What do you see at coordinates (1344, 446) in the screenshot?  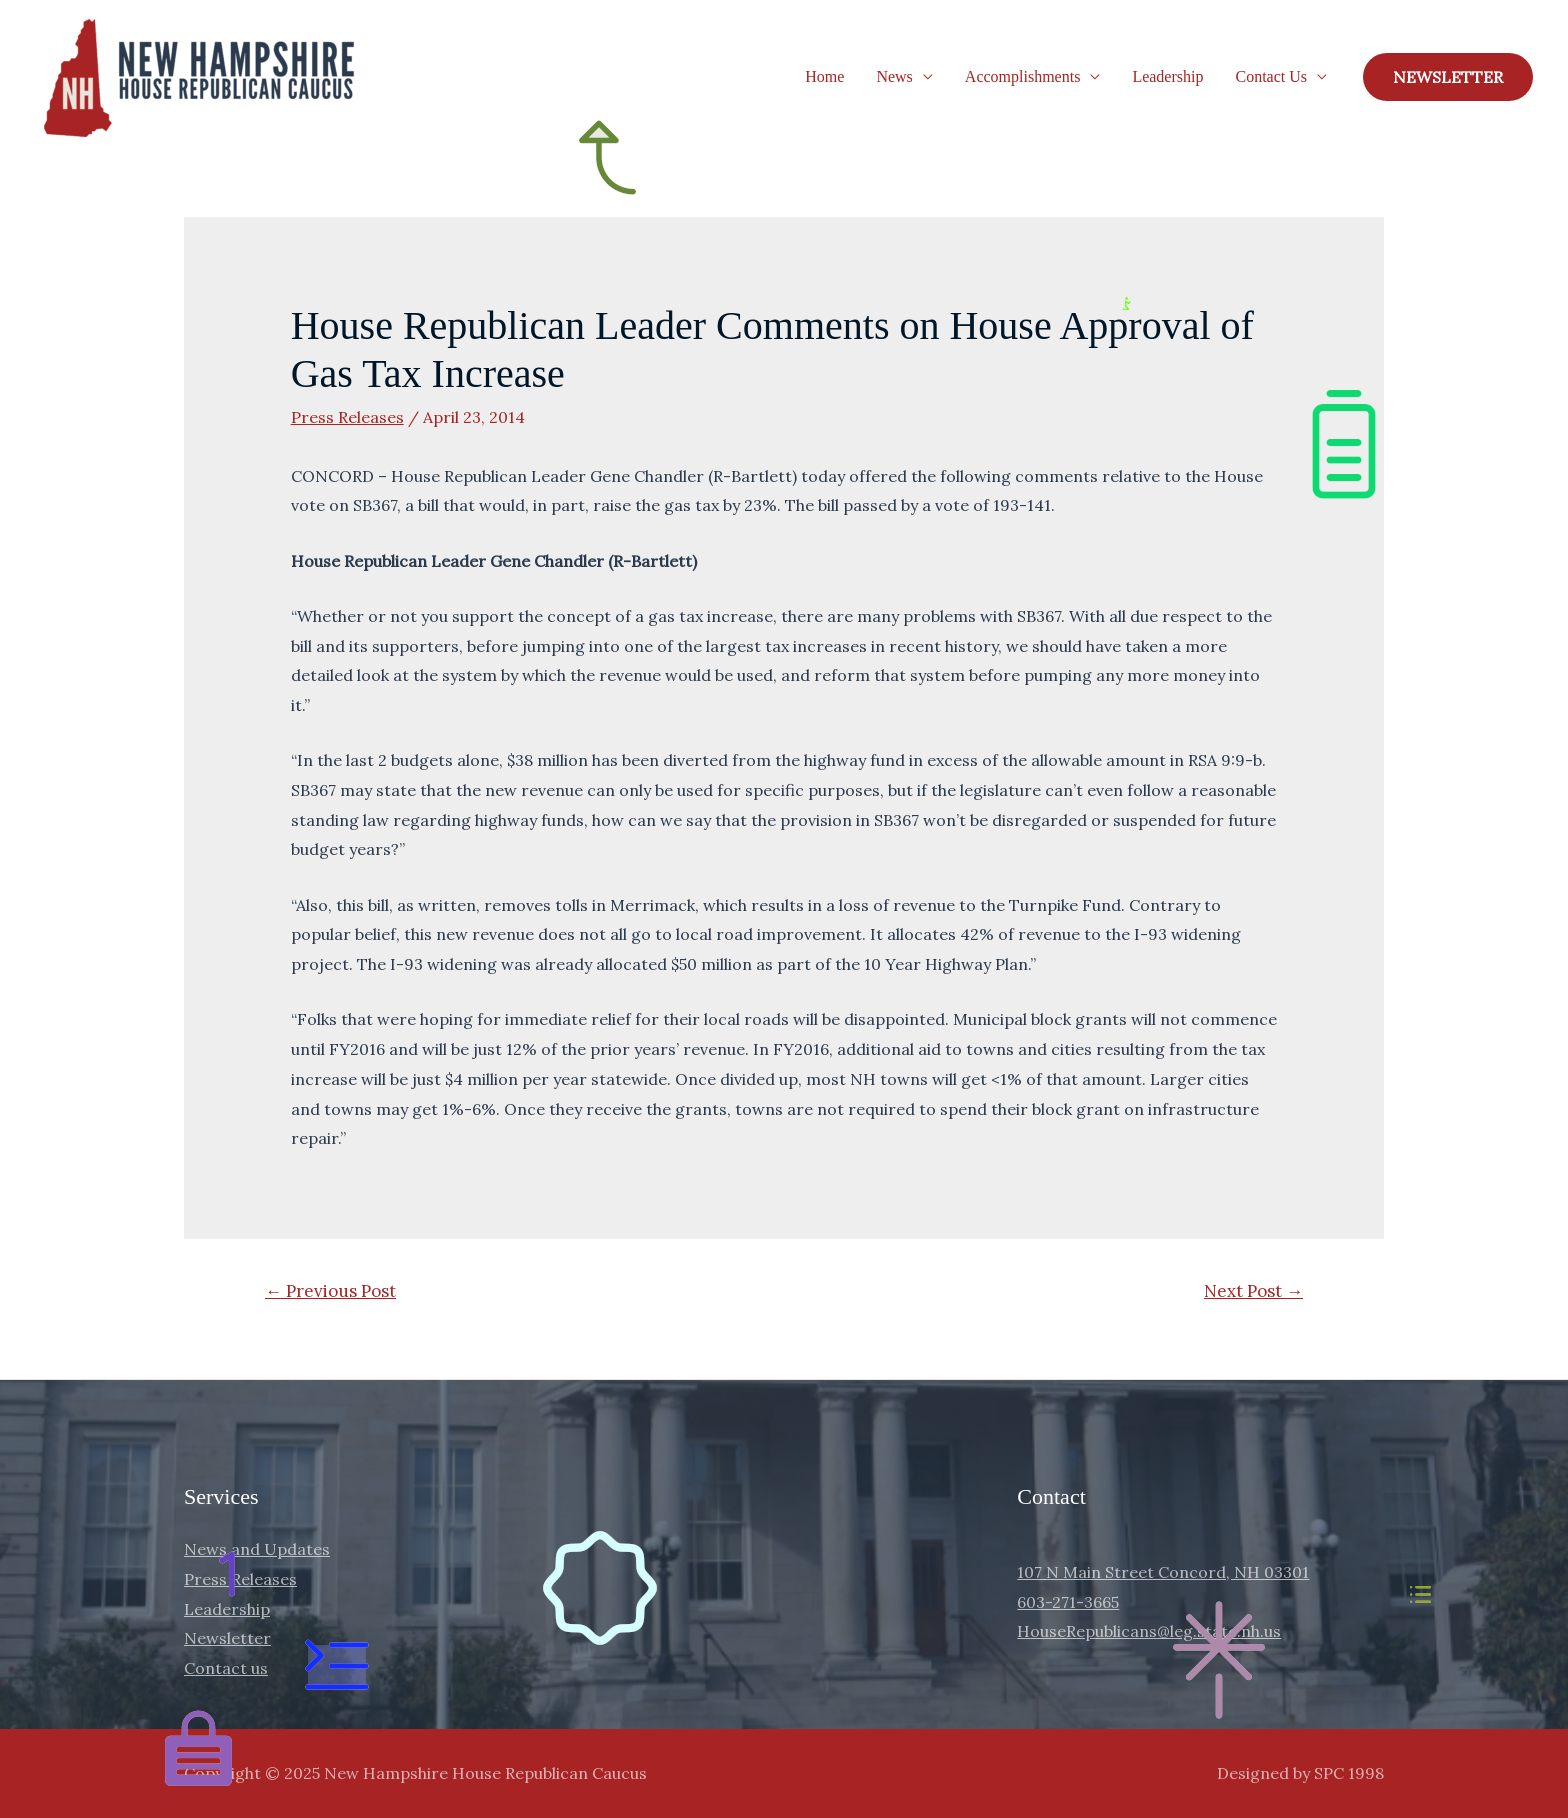 I see `indicates high battery level` at bounding box center [1344, 446].